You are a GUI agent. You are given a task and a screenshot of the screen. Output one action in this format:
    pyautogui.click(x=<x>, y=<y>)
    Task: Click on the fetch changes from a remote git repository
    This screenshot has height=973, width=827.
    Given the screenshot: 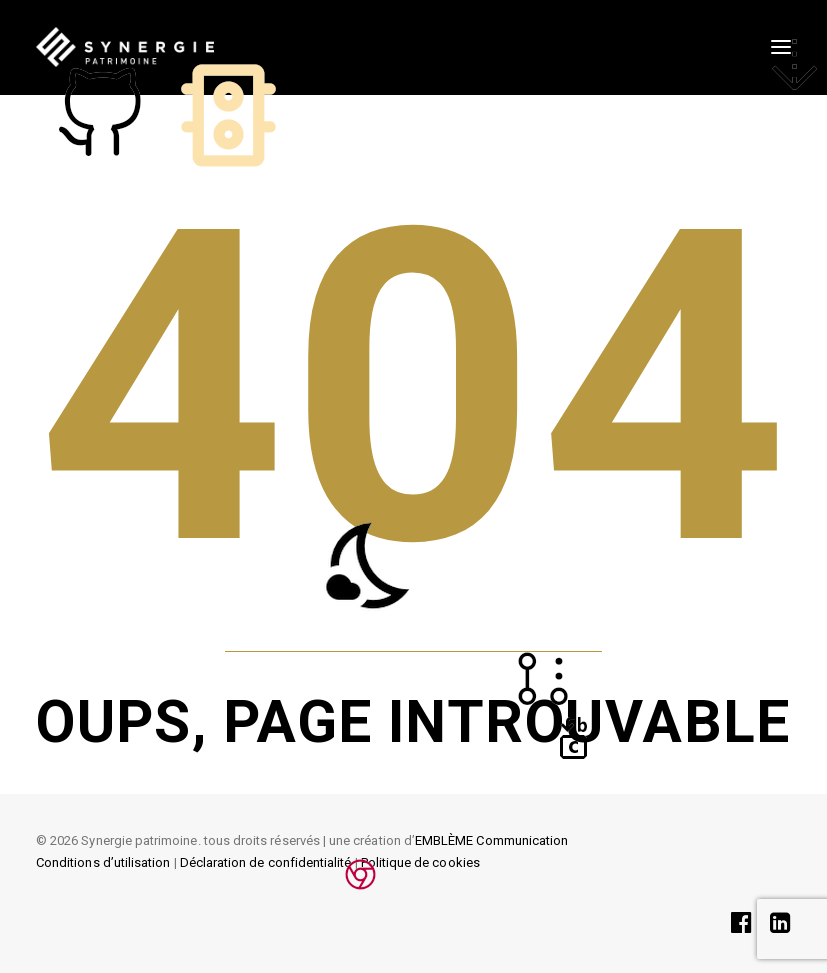 What is the action you would take?
    pyautogui.click(x=792, y=64)
    